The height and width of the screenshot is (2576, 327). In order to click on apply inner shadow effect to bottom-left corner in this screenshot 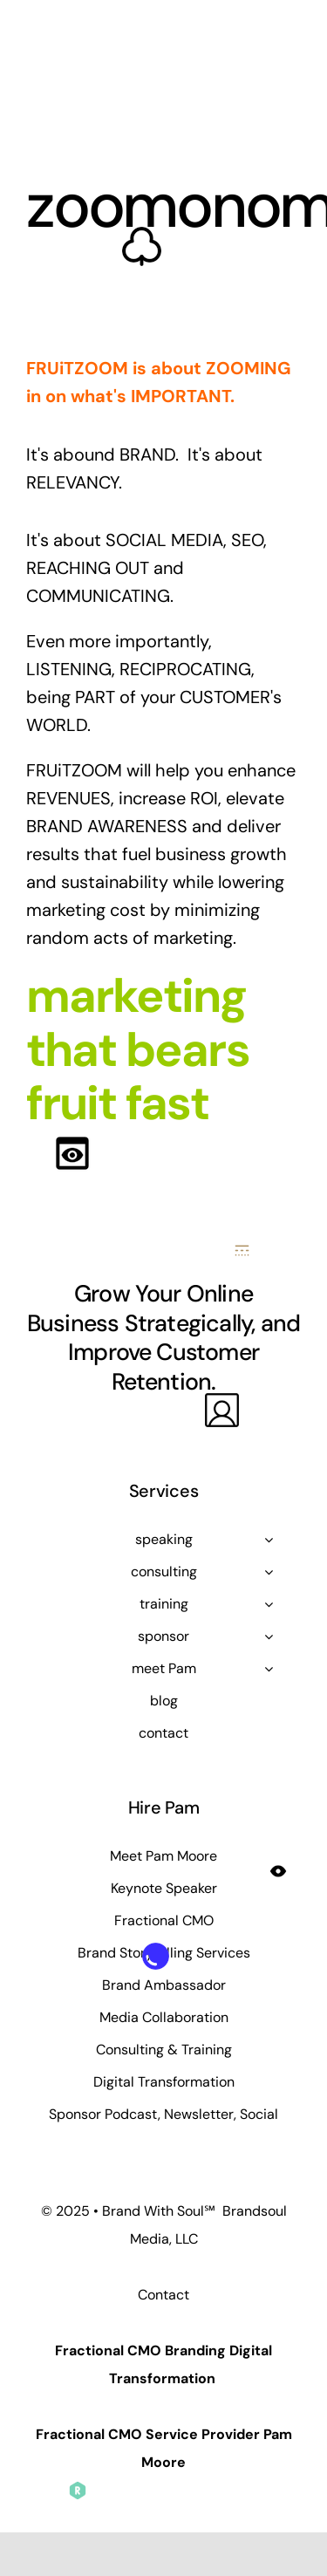, I will do `click(155, 1956)`.